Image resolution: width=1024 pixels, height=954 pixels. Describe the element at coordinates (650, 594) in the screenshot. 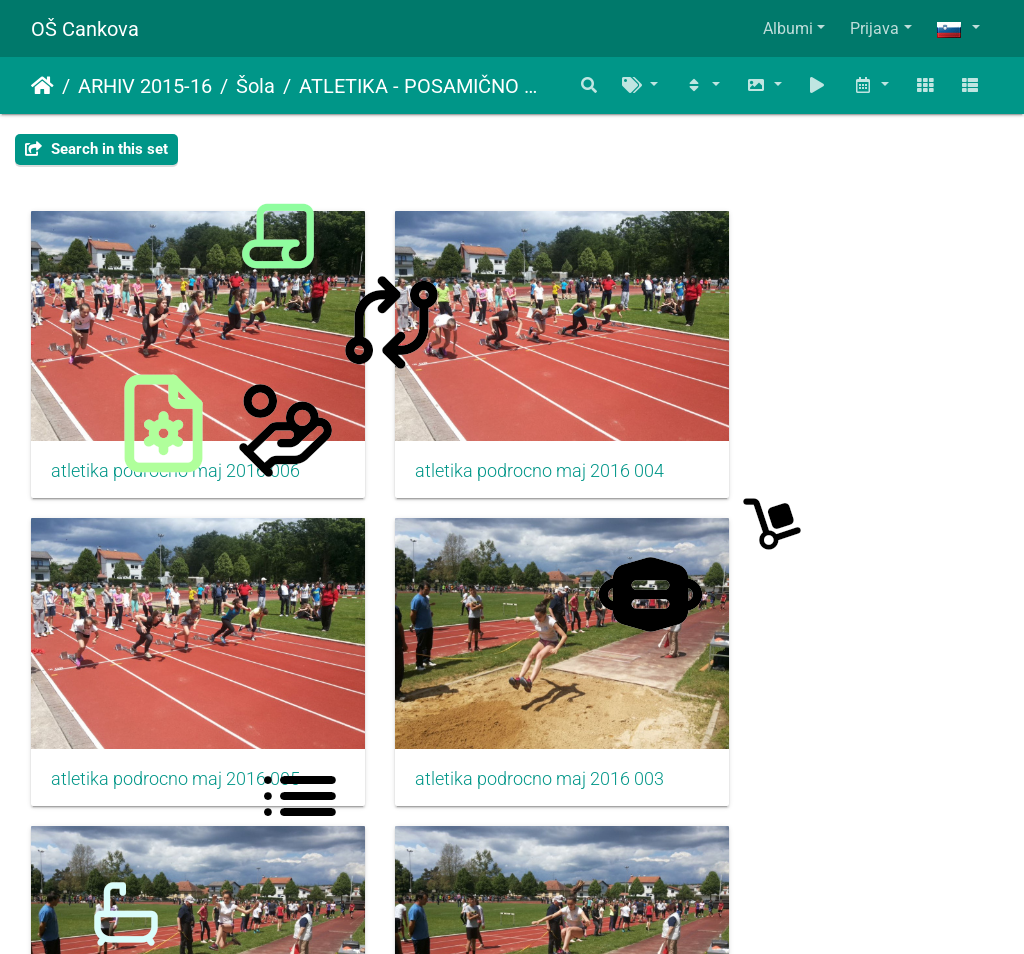

I see `indicates mask required or health safety area` at that location.